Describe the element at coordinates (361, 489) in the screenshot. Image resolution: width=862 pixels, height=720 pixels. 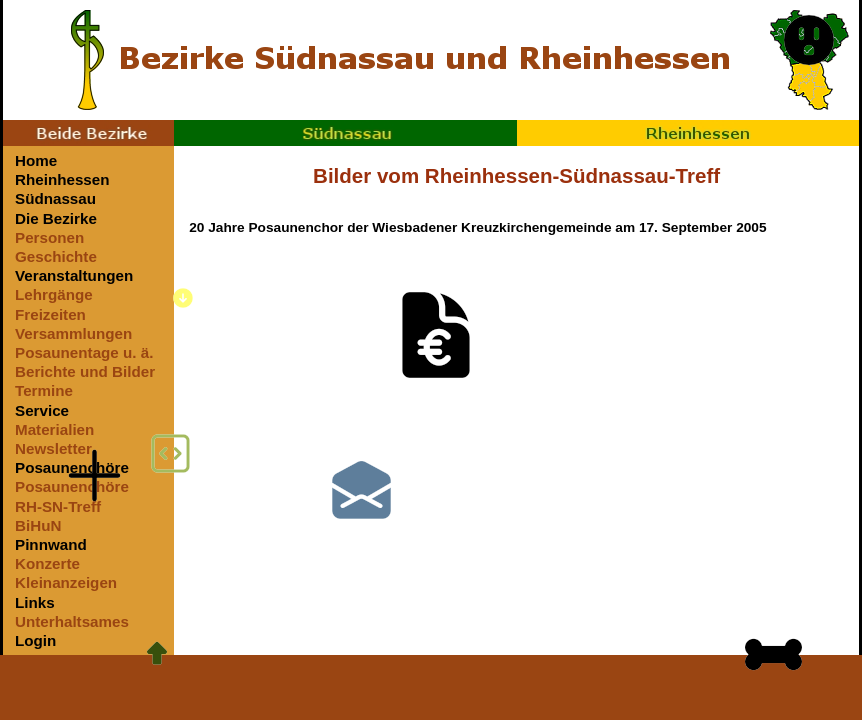
I see `view opened or read messages` at that location.